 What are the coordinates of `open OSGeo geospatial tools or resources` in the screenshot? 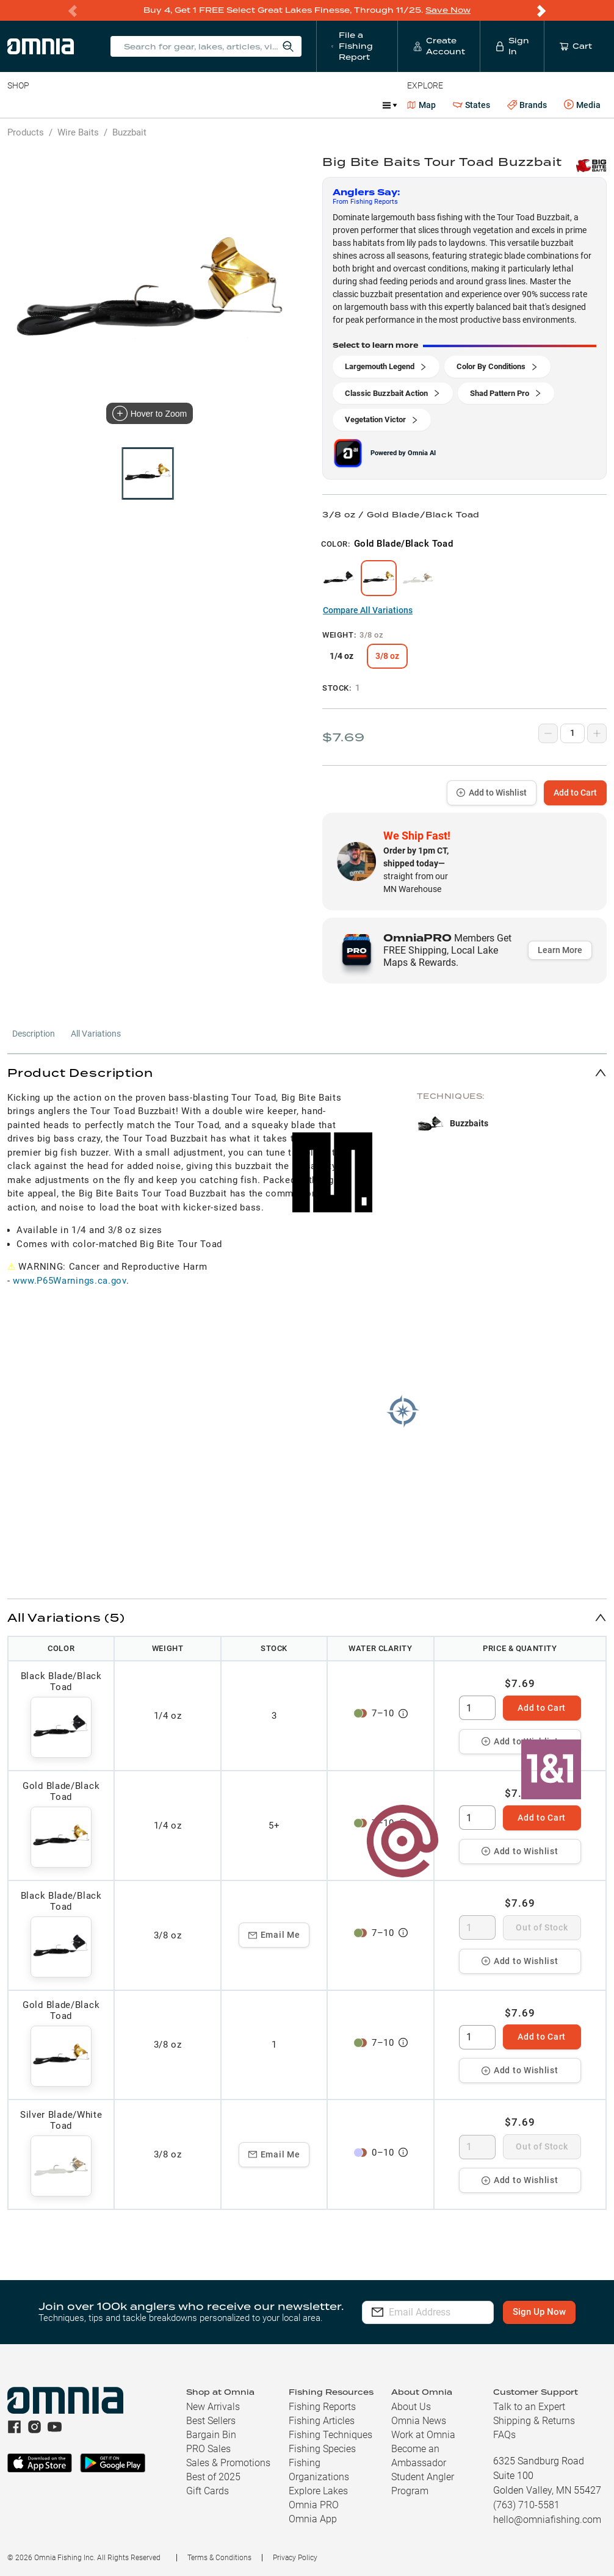 It's located at (403, 1411).